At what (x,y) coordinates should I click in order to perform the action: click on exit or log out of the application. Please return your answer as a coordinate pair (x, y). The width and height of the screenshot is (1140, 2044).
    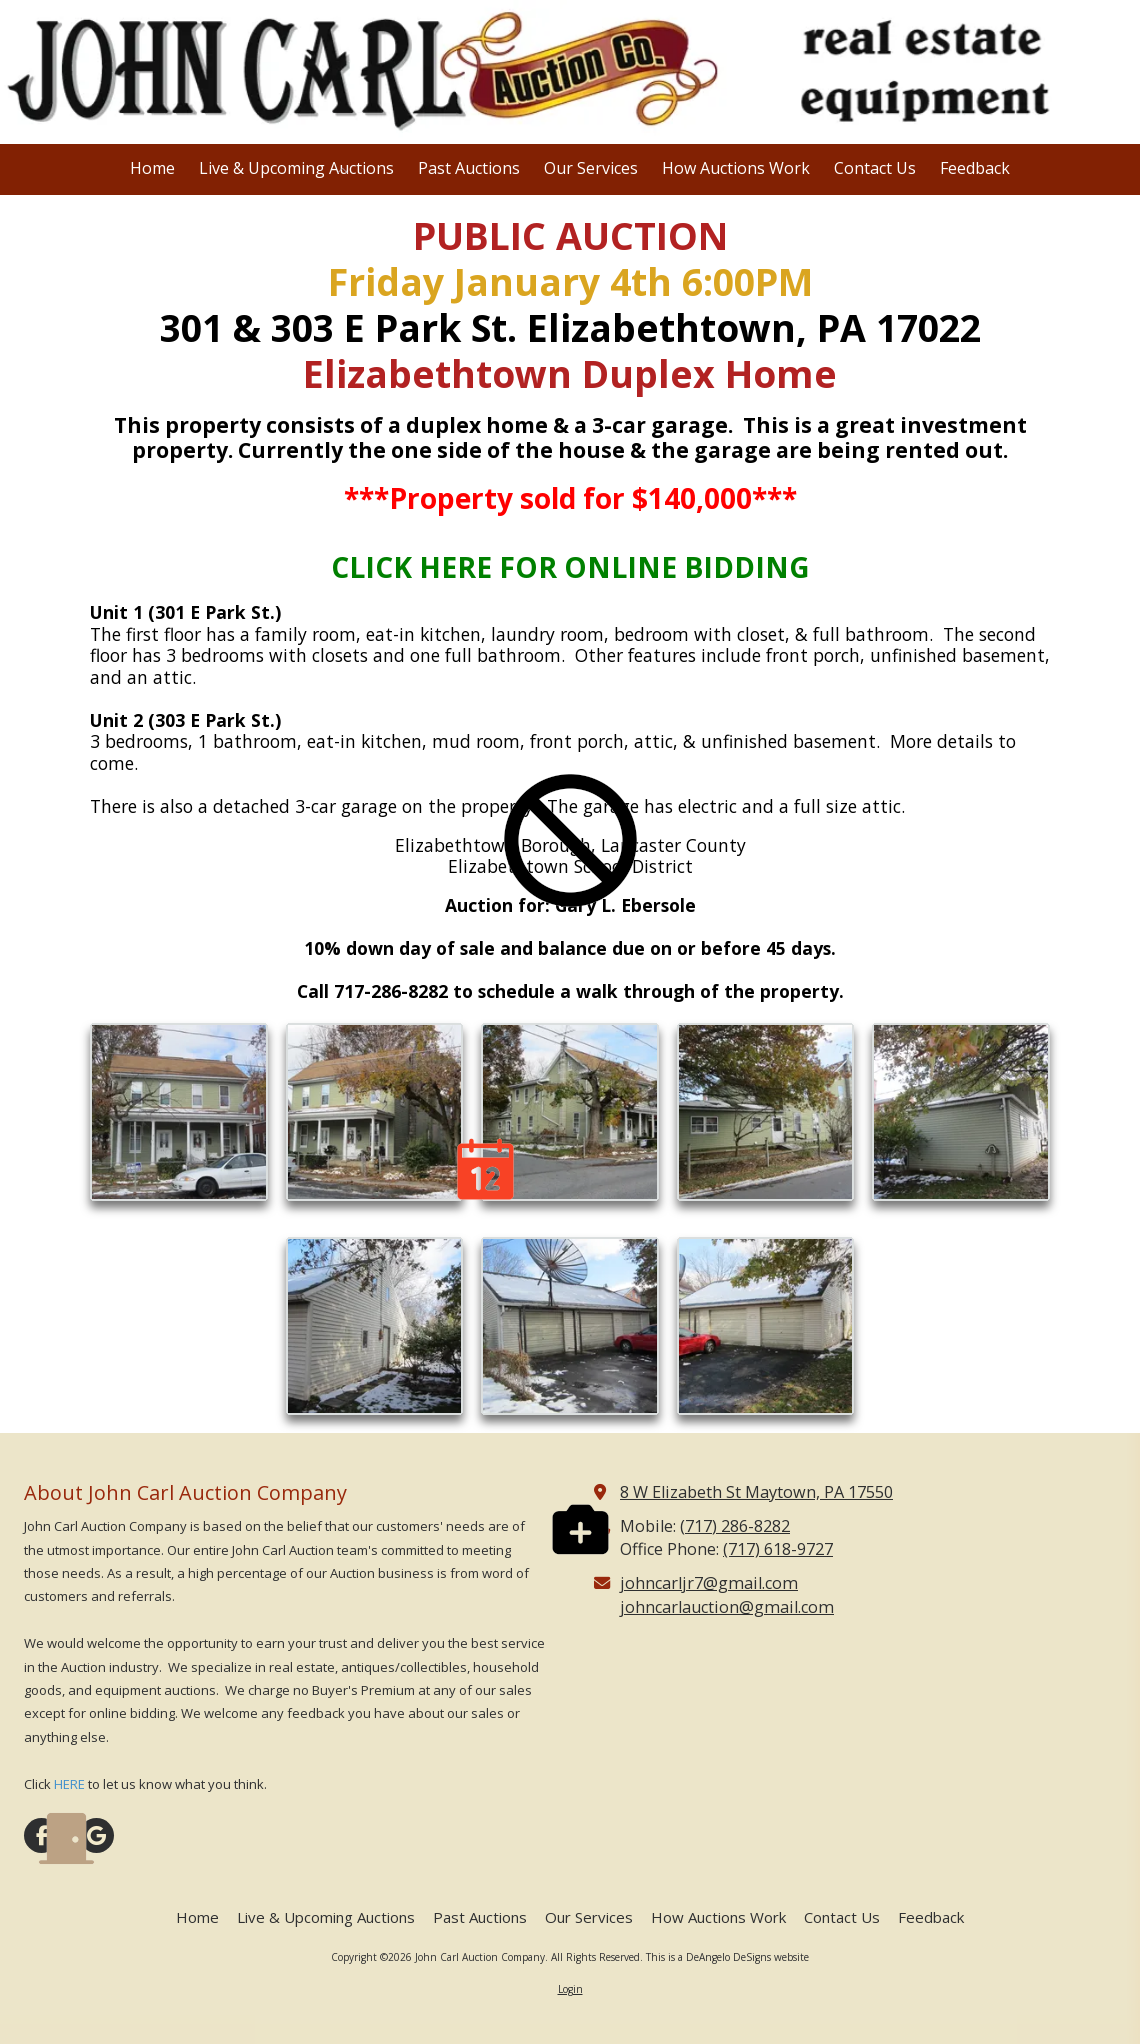
    Looking at the image, I should click on (66, 1838).